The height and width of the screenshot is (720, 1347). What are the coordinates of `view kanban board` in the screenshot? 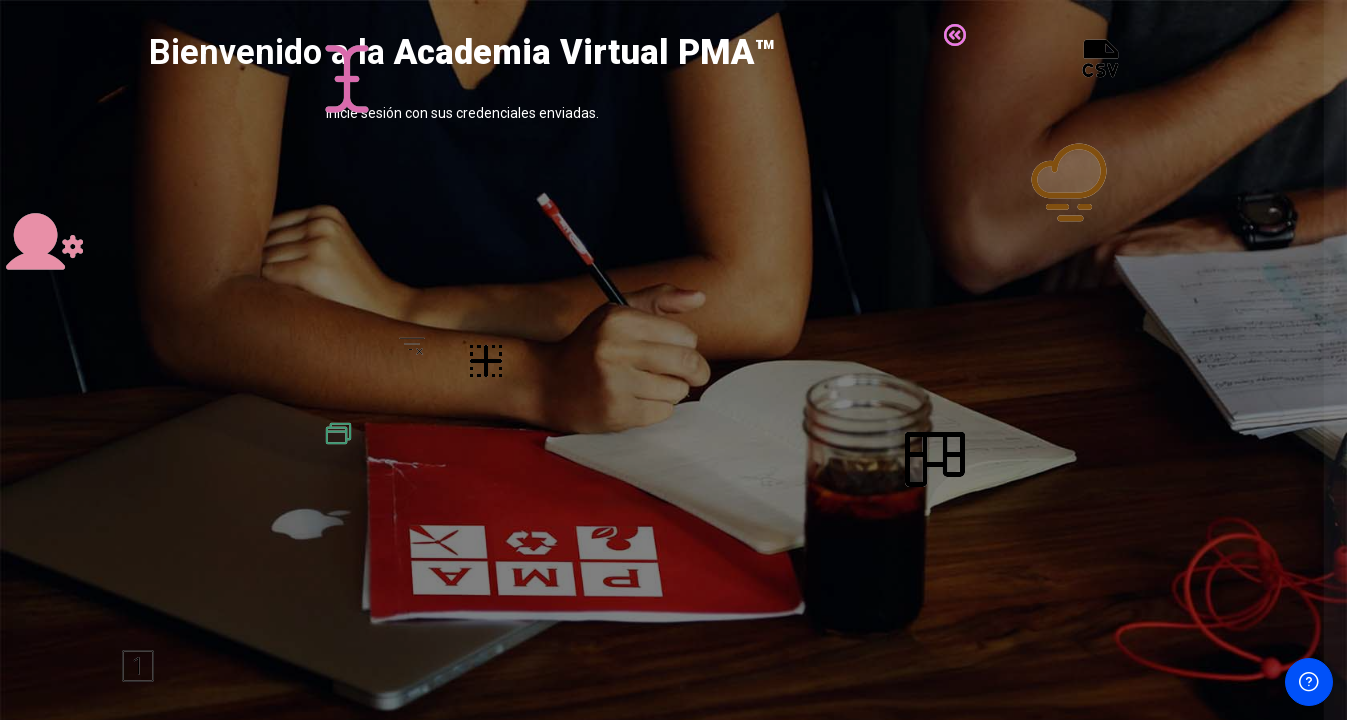 It's located at (935, 457).